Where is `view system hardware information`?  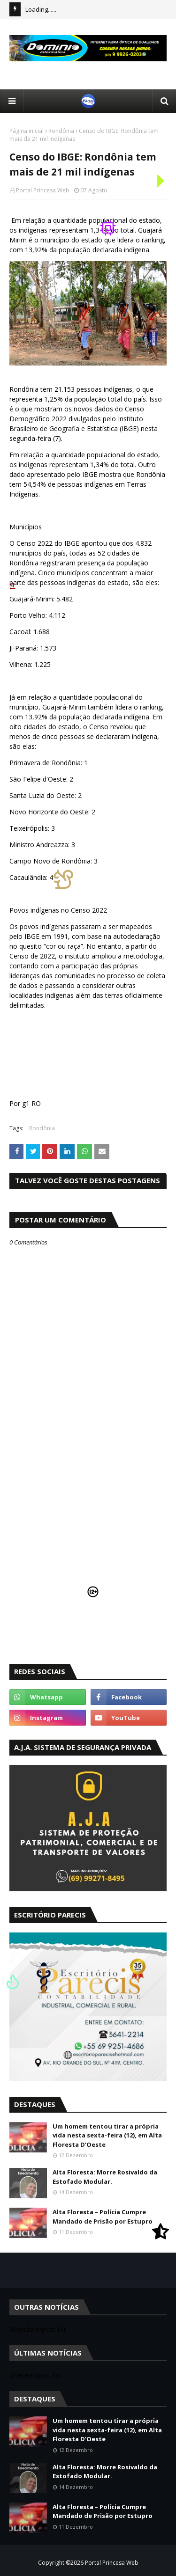 view system hardware information is located at coordinates (108, 228).